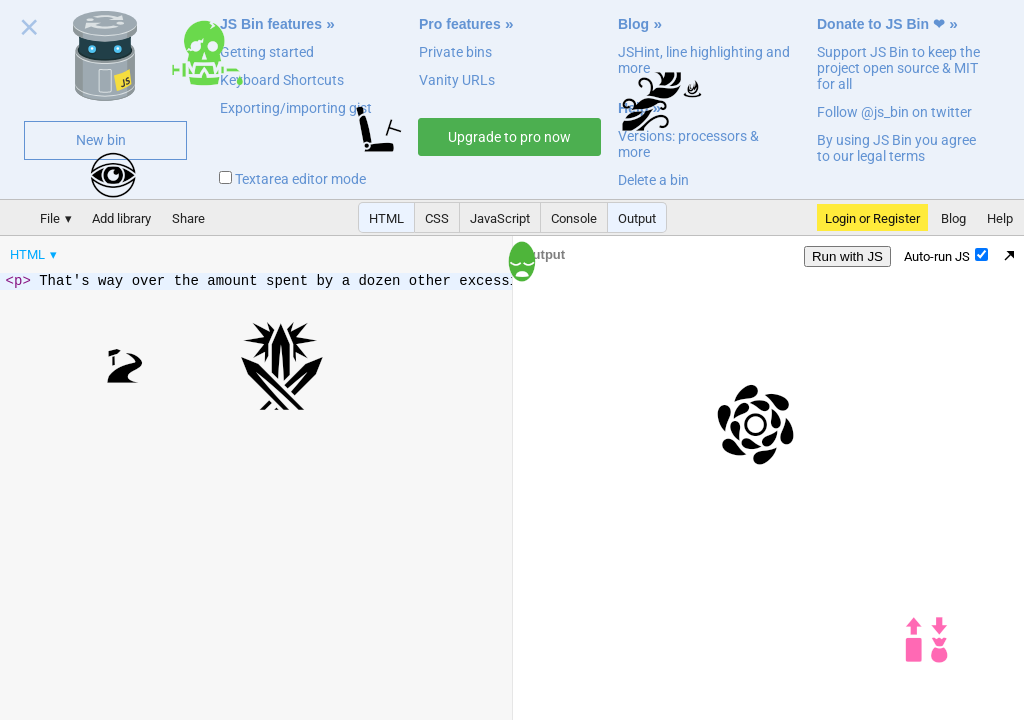 Image resolution: width=1024 pixels, height=720 pixels. What do you see at coordinates (206, 53) in the screenshot?
I see `indicates lethal injection or poison hazard` at bounding box center [206, 53].